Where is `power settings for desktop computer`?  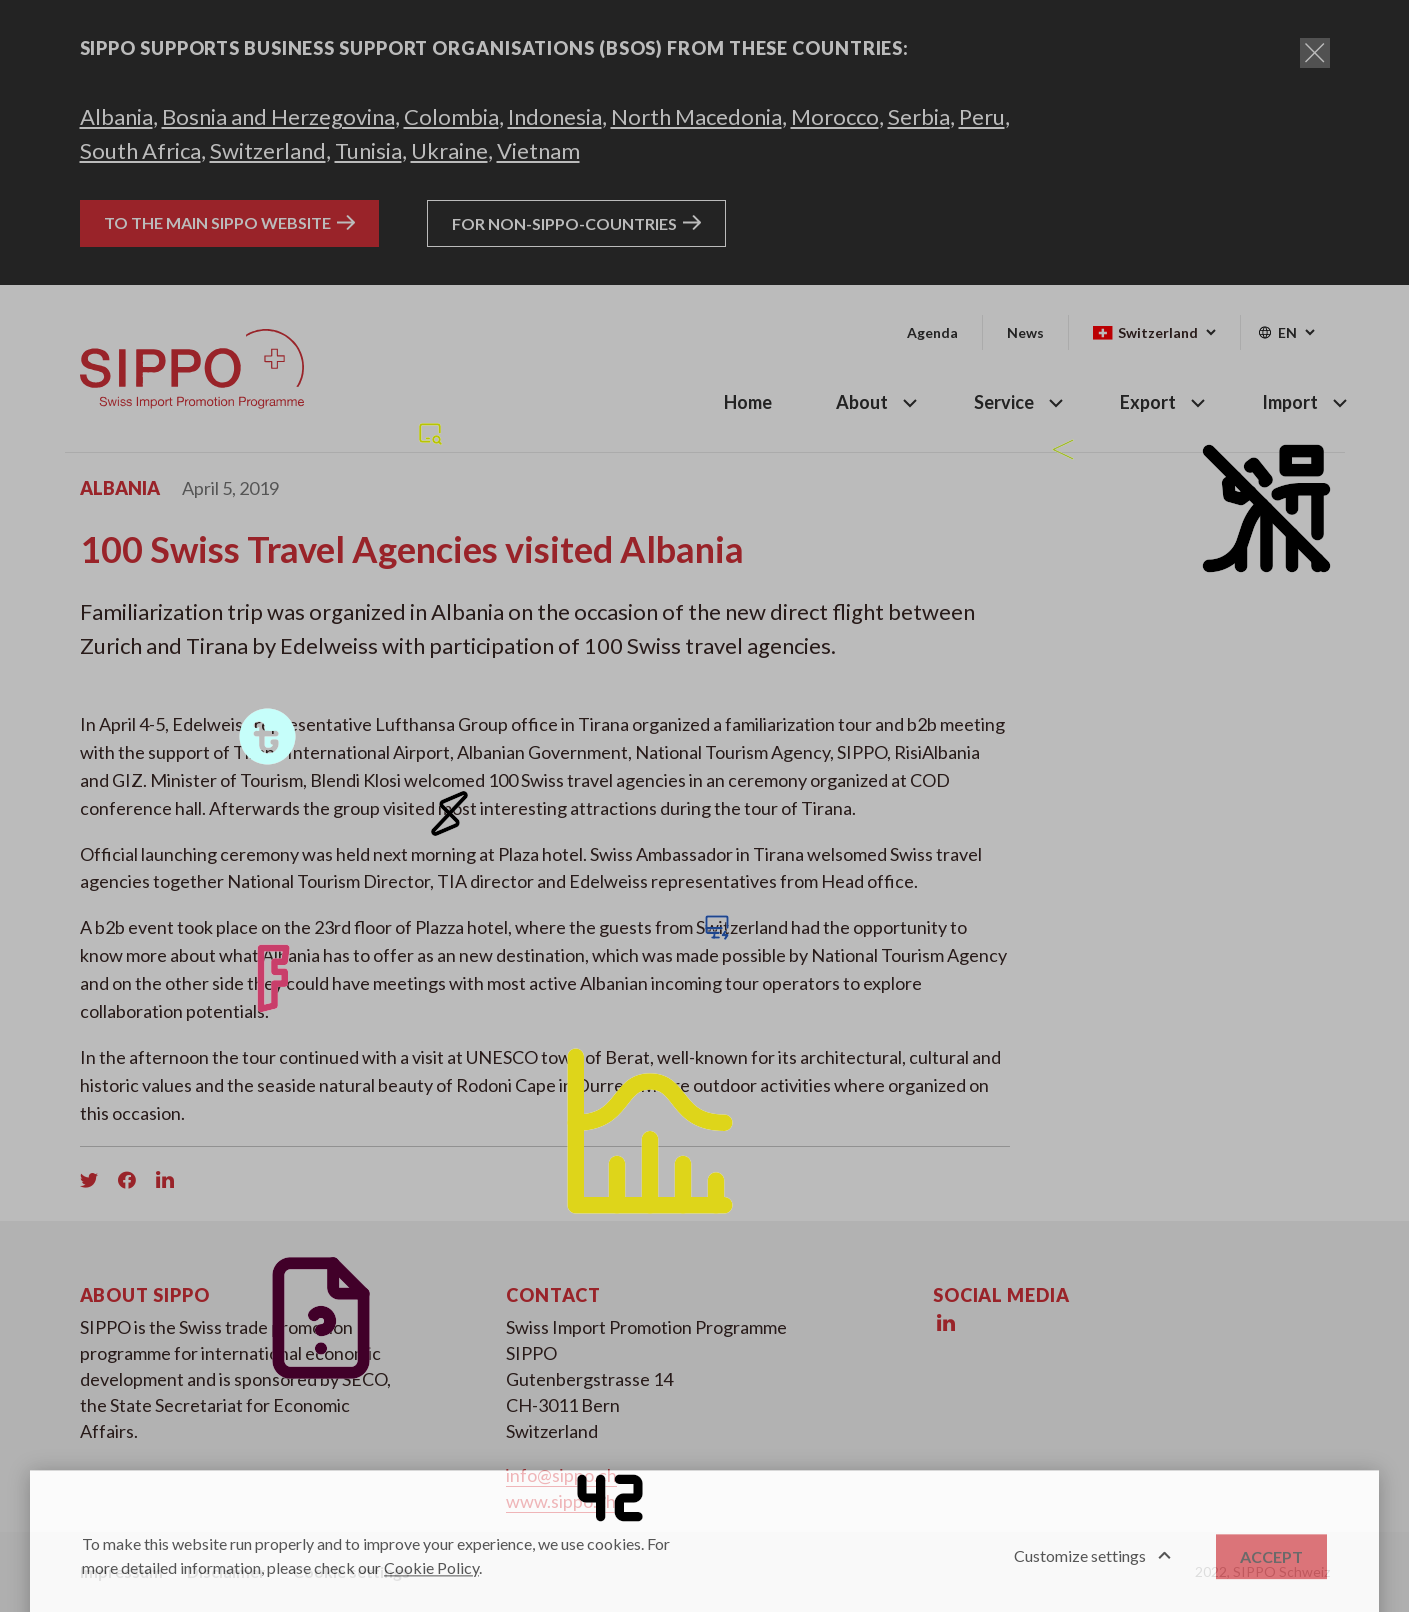 power settings for desktop computer is located at coordinates (717, 927).